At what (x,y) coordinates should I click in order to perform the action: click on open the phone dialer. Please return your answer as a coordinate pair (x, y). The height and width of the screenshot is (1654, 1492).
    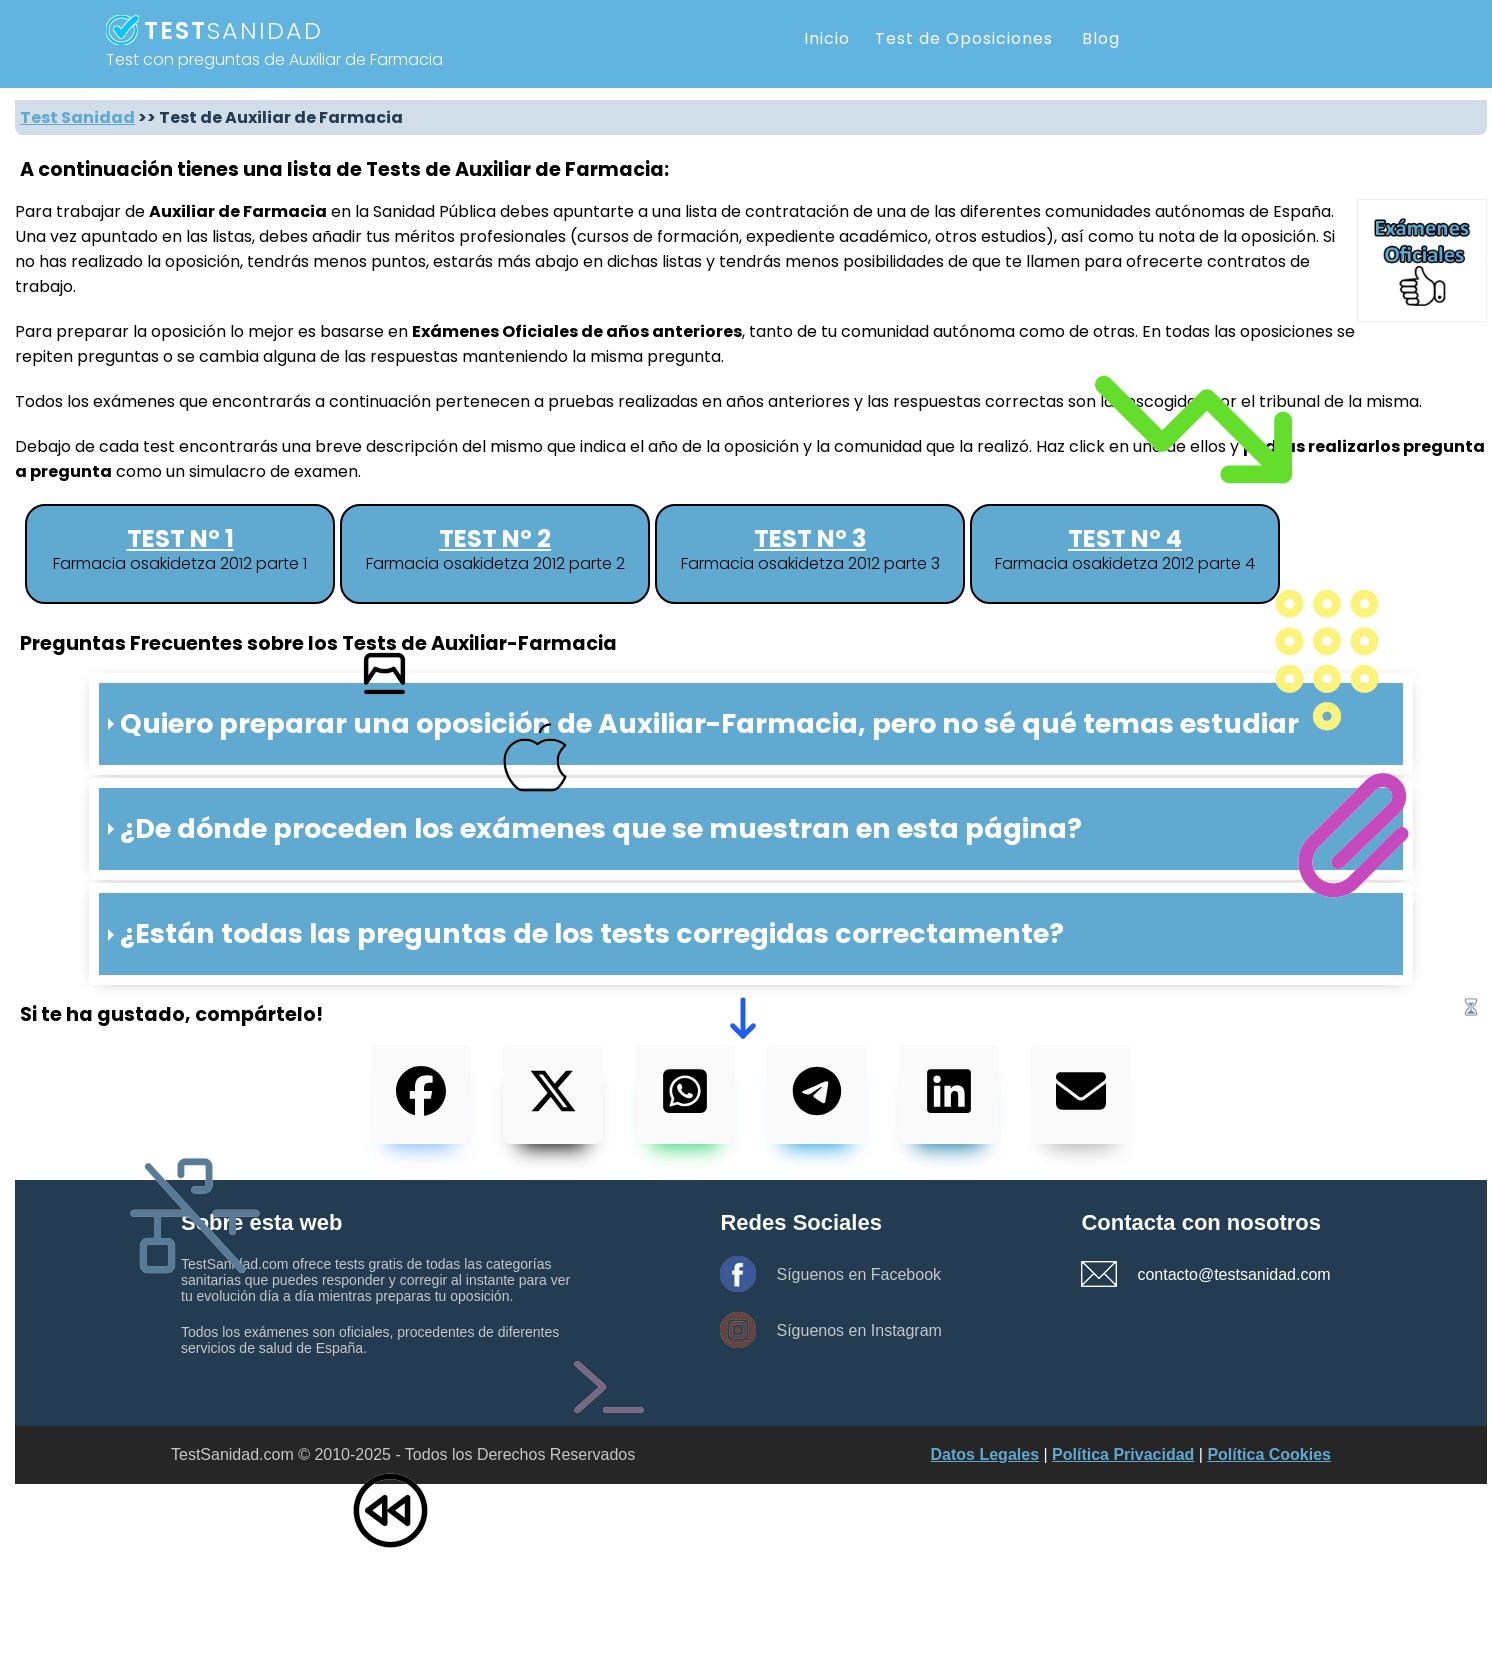
    Looking at the image, I should click on (1327, 660).